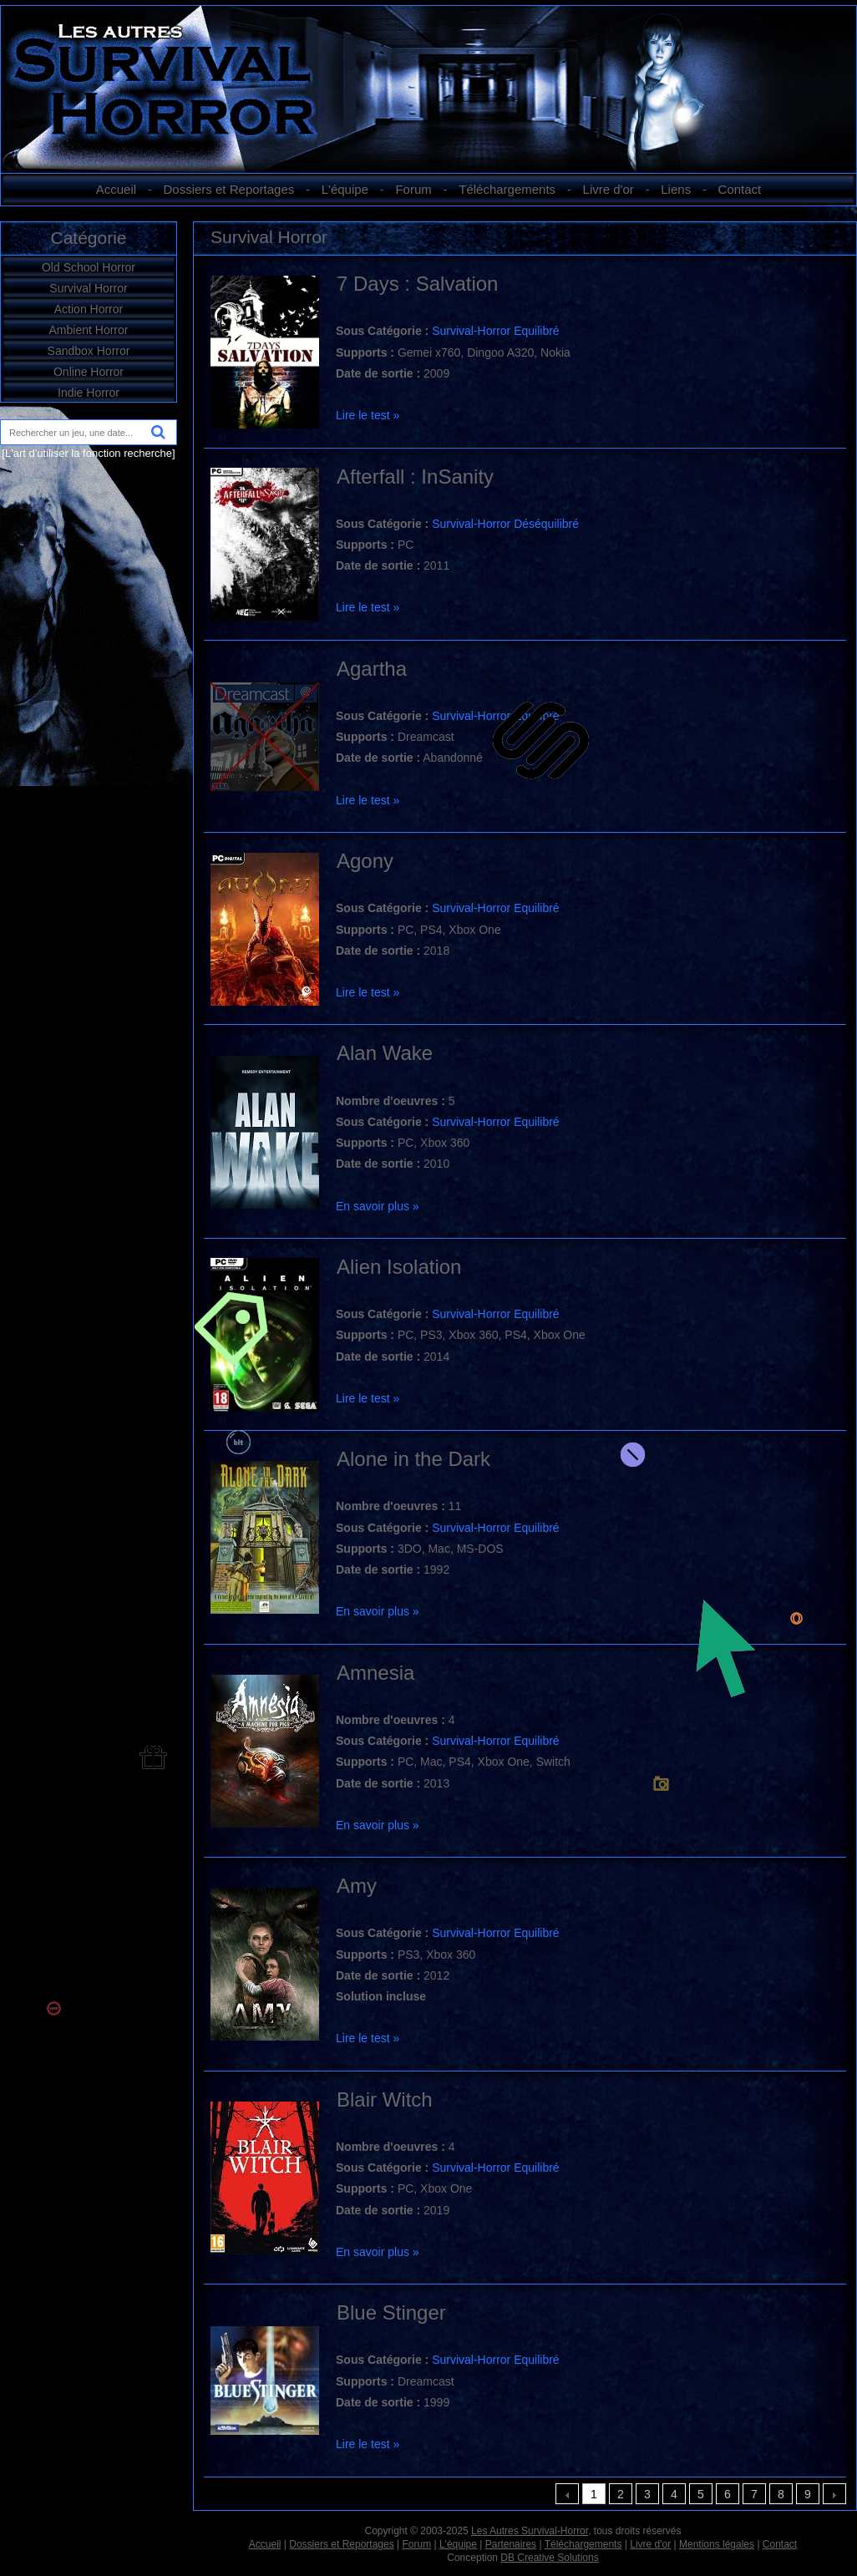  I want to click on remove item from list or selection, so click(53, 2008).